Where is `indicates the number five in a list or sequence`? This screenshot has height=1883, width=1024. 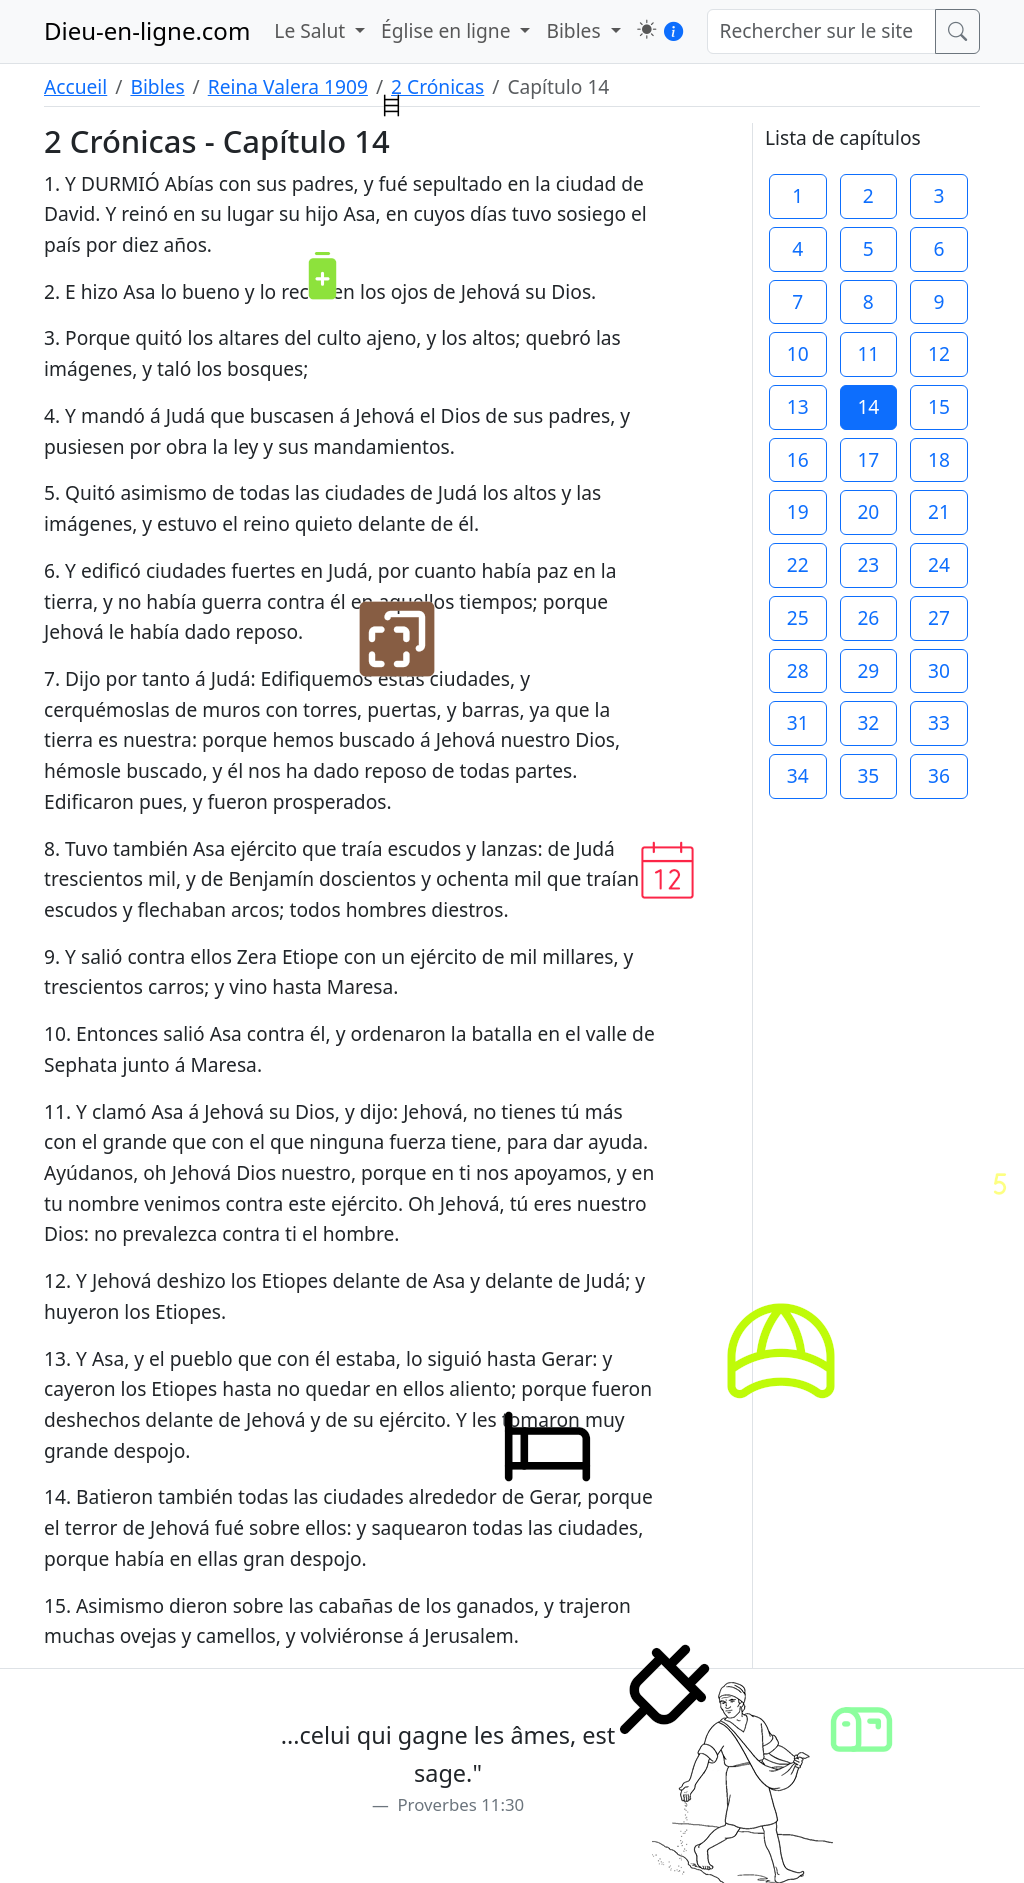
indicates the number five in a list or sequence is located at coordinates (1000, 1184).